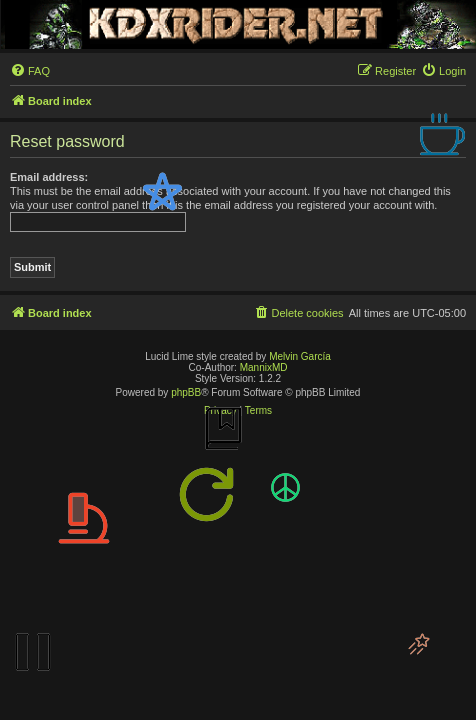 The image size is (476, 720). What do you see at coordinates (285, 487) in the screenshot?
I see `indicates a peaceful or non-violent mode/setting` at bounding box center [285, 487].